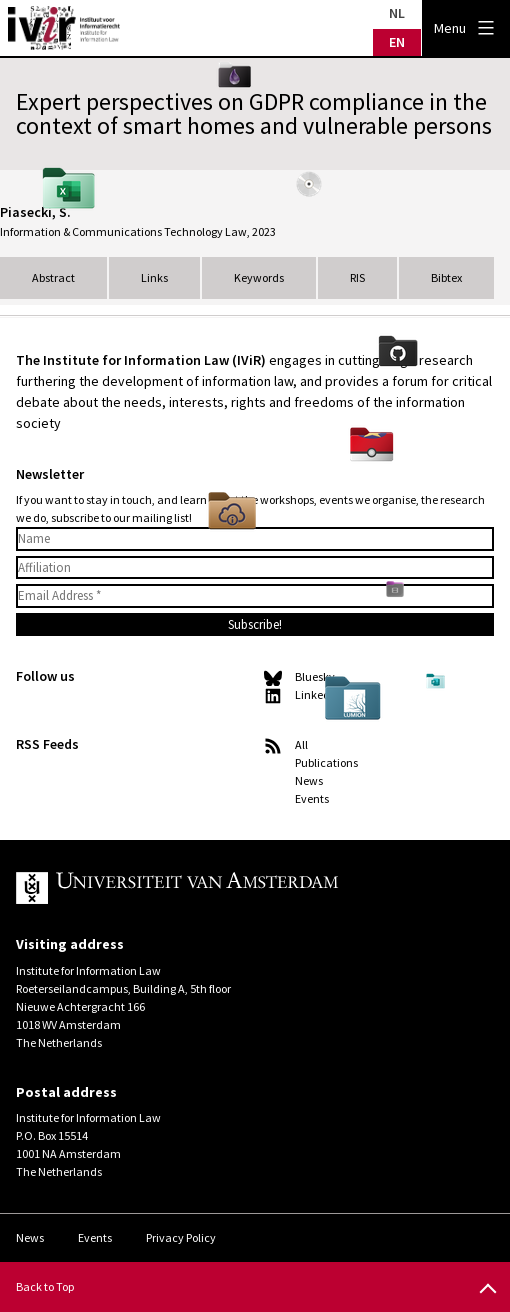 Image resolution: width=510 pixels, height=1312 pixels. Describe the element at coordinates (234, 75) in the screenshot. I see `folder containing elixir programming language projects` at that location.